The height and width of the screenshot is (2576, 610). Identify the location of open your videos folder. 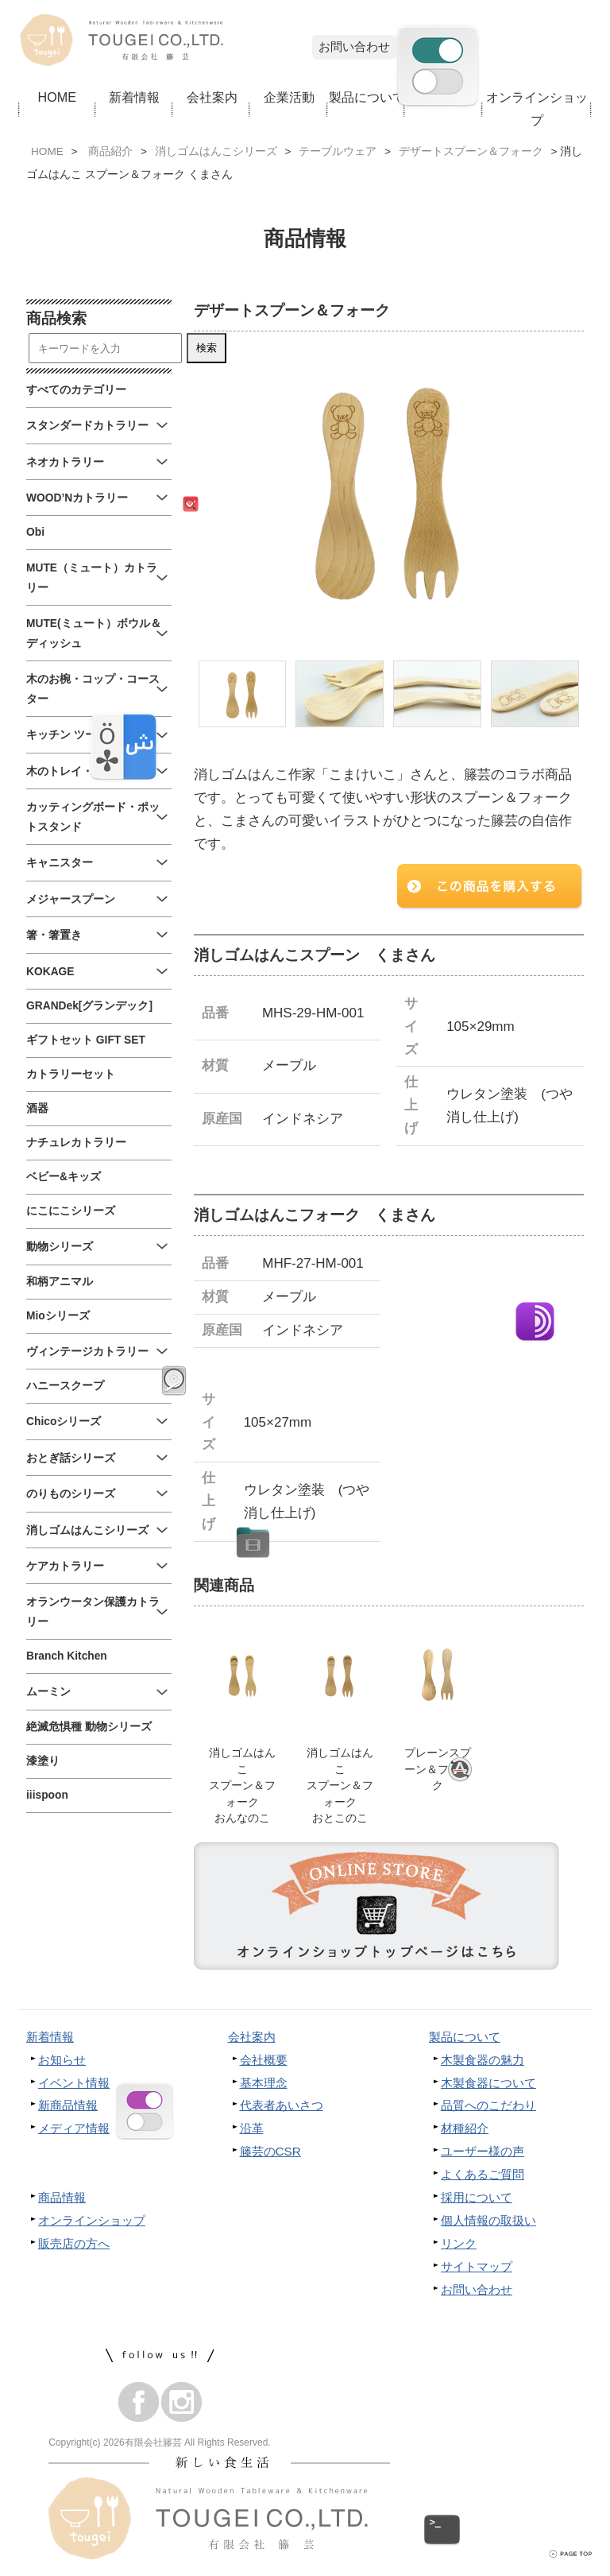
(253, 1542).